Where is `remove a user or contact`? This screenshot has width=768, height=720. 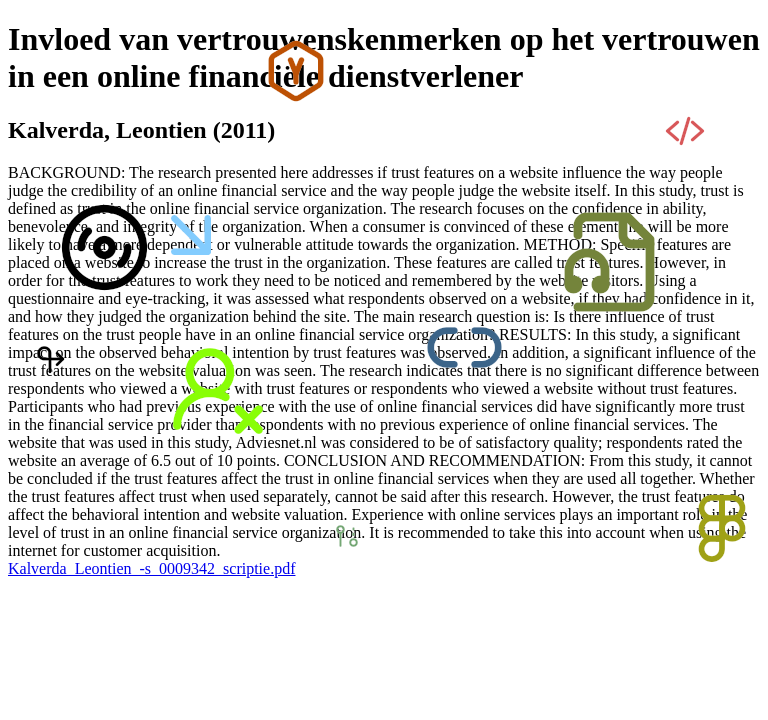 remove a user or contact is located at coordinates (218, 389).